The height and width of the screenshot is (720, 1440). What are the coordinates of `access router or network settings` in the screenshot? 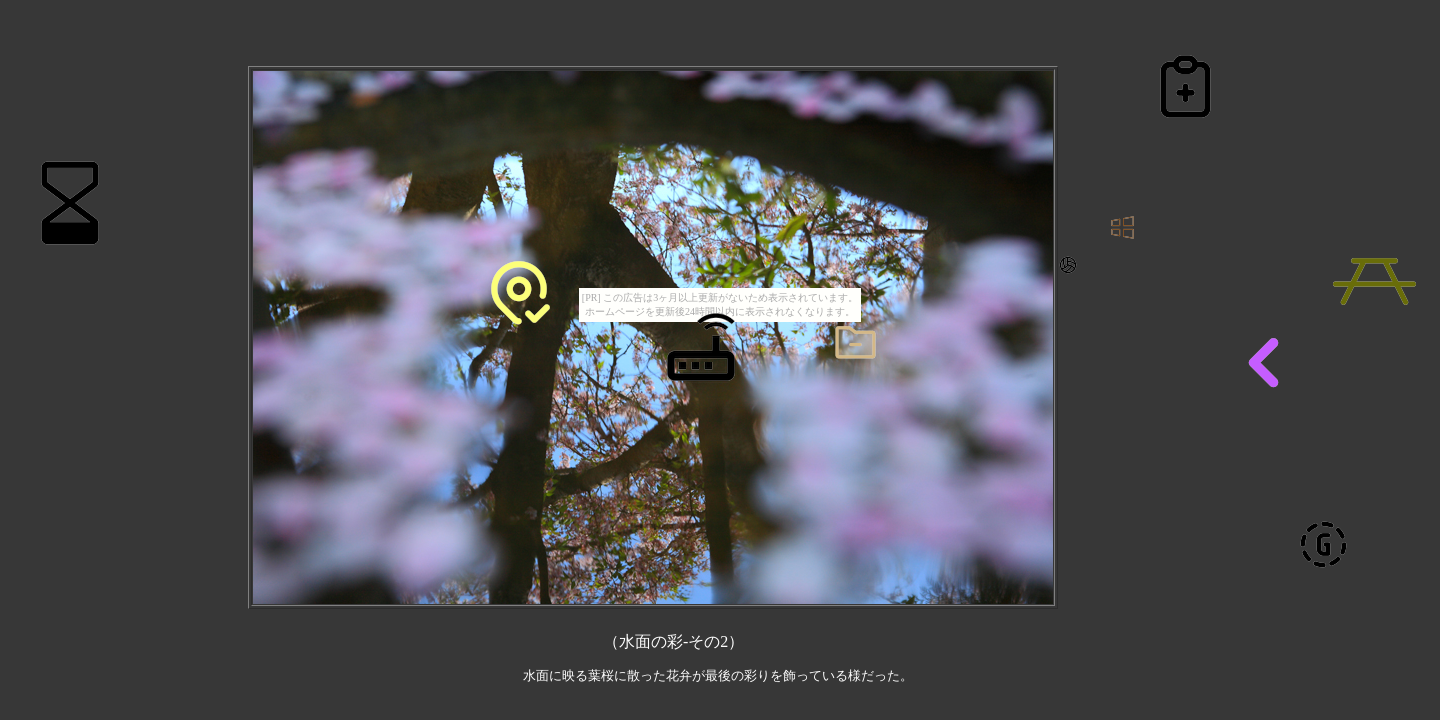 It's located at (701, 347).